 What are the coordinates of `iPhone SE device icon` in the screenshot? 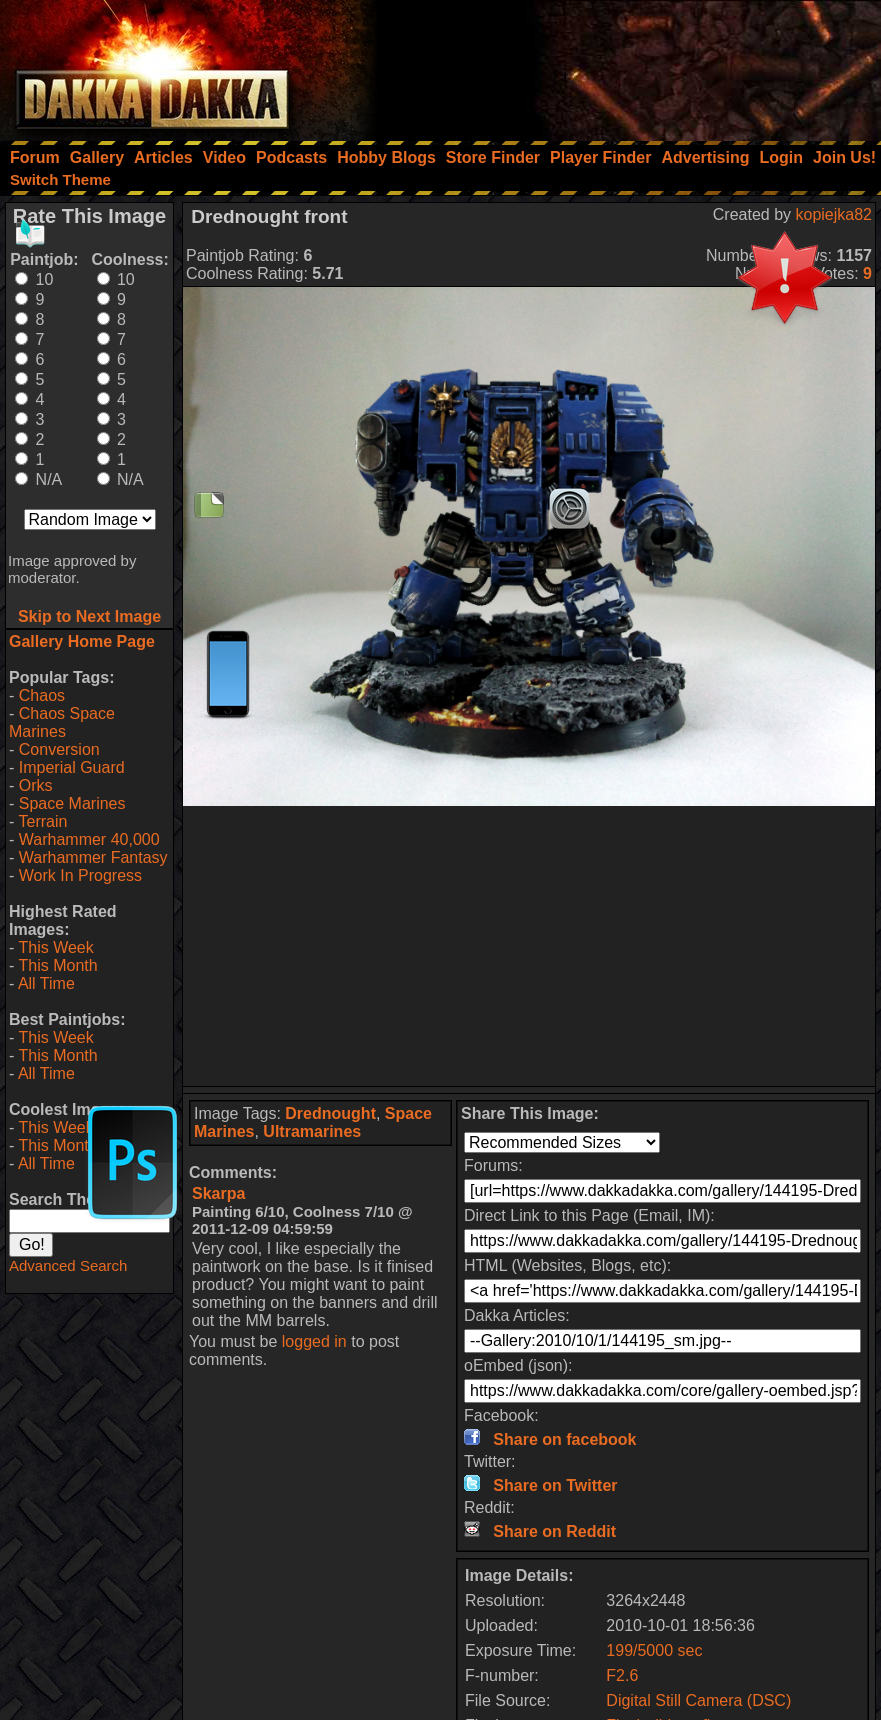 It's located at (228, 675).